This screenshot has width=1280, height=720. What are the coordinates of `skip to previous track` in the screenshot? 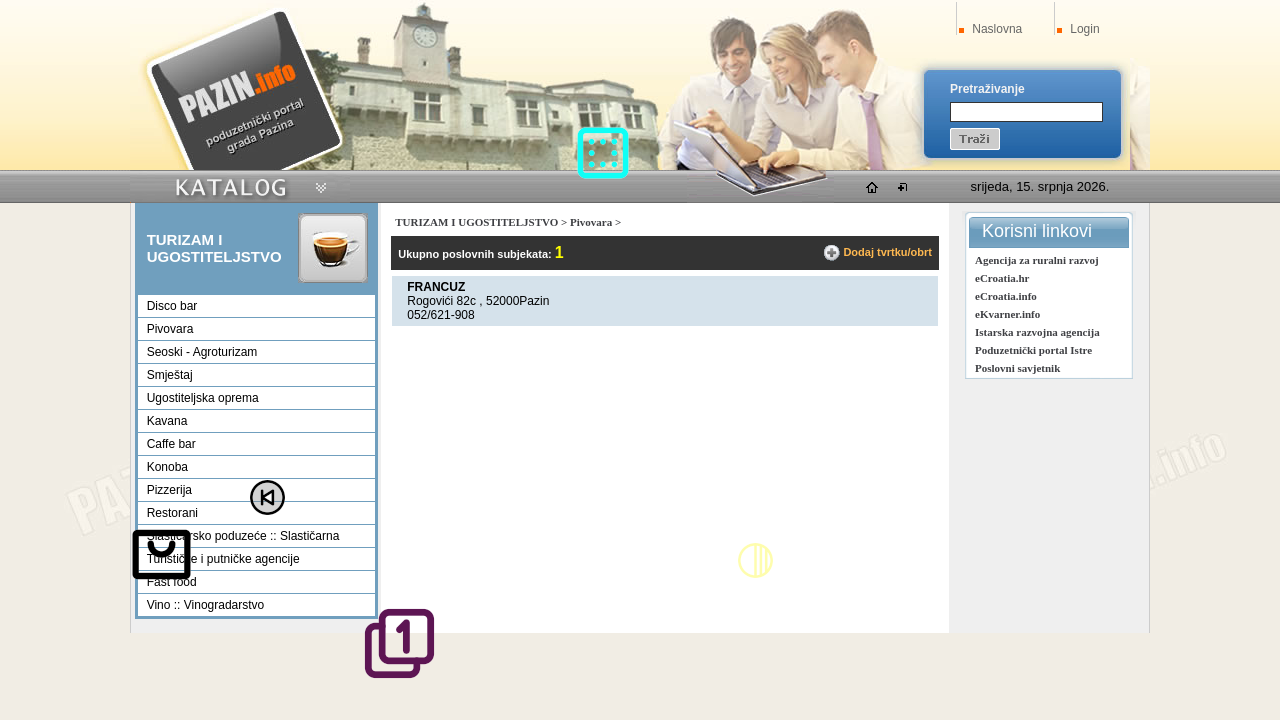 It's located at (267, 497).